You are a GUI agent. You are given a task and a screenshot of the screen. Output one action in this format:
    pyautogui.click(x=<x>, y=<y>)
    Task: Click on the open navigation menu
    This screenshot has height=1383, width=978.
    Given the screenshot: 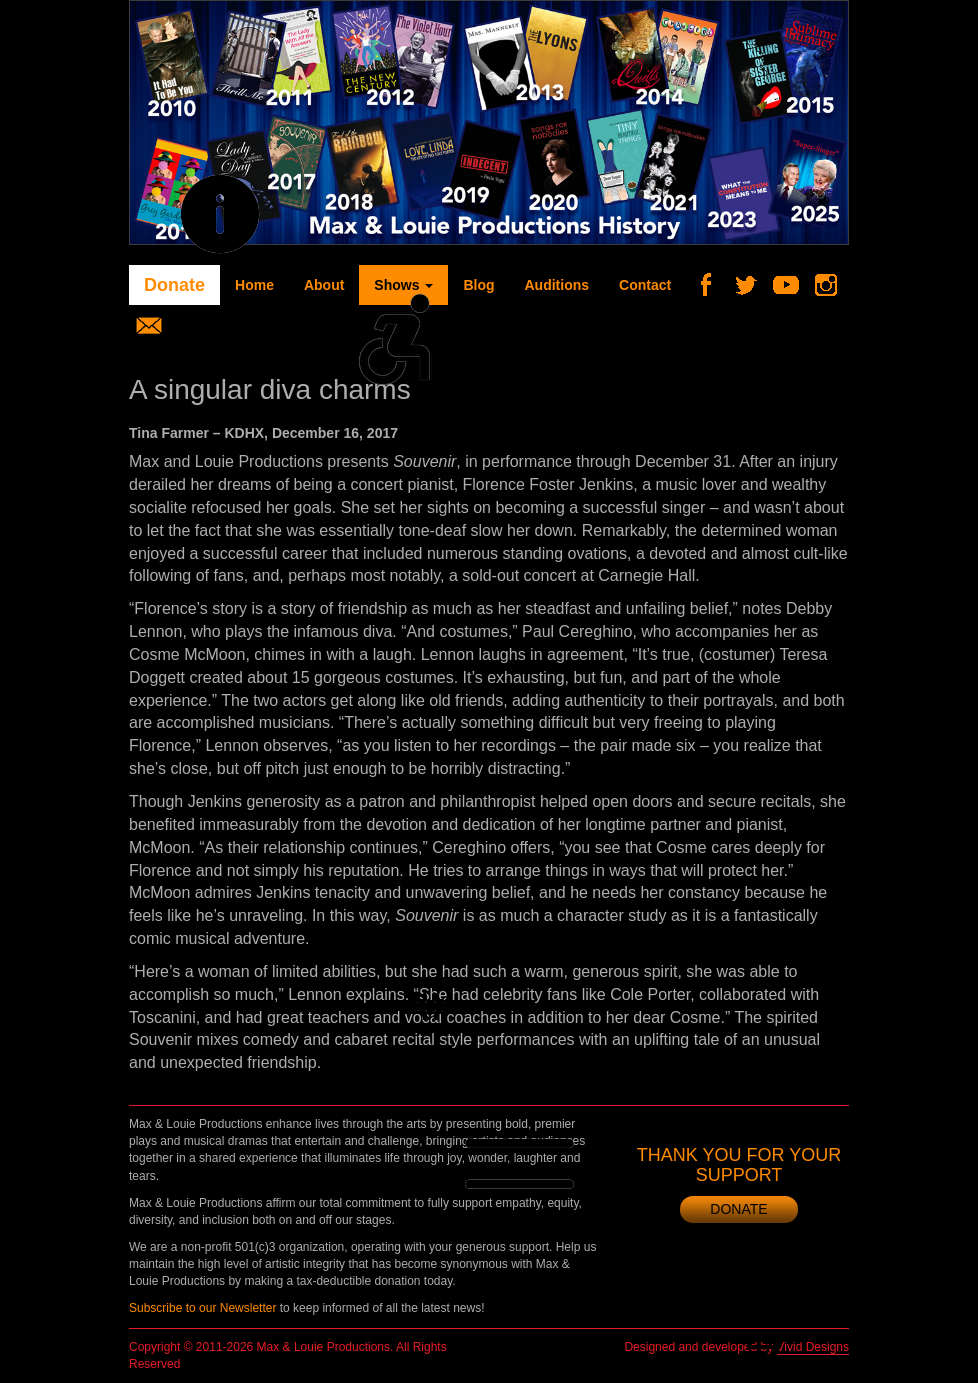 What is the action you would take?
    pyautogui.click(x=519, y=1161)
    